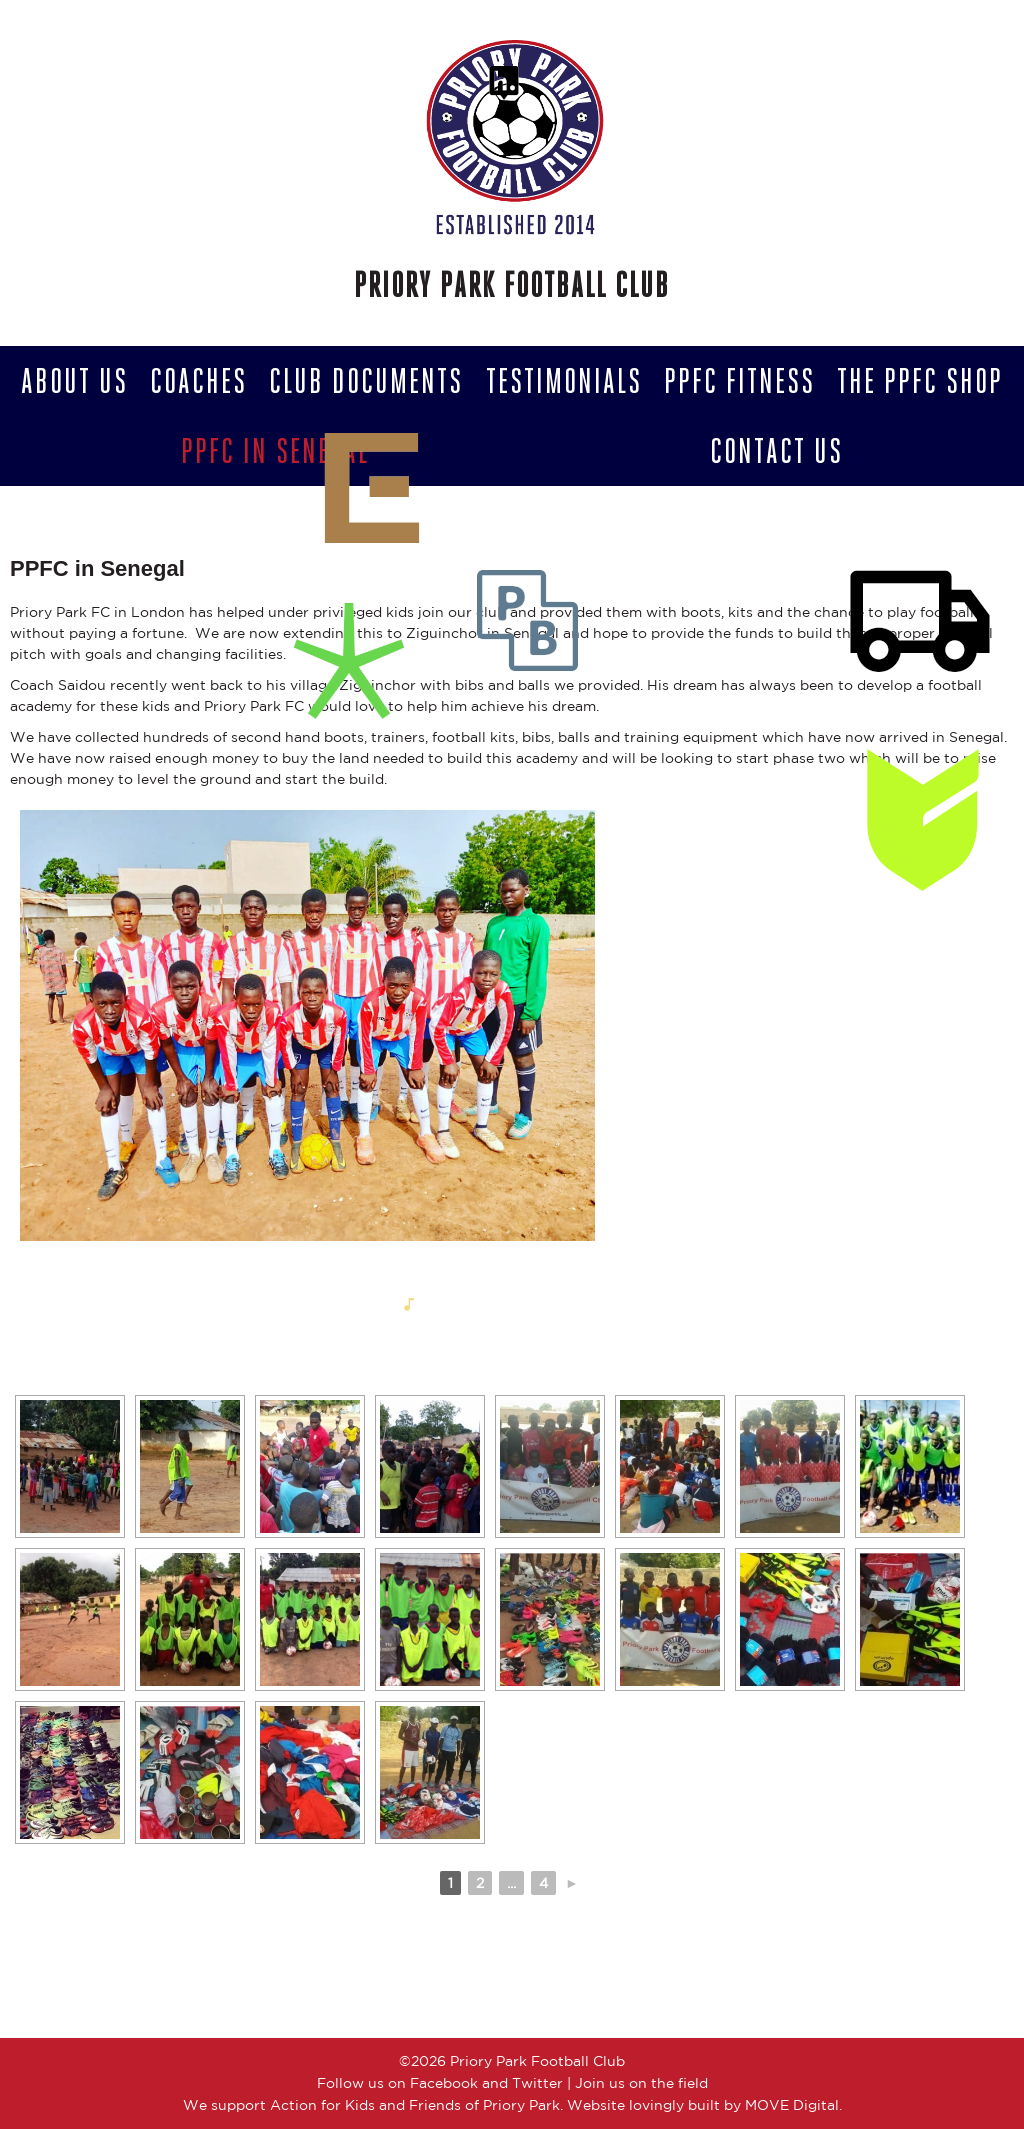 The height and width of the screenshot is (2129, 1024). I want to click on access music library or player, so click(408, 1304).